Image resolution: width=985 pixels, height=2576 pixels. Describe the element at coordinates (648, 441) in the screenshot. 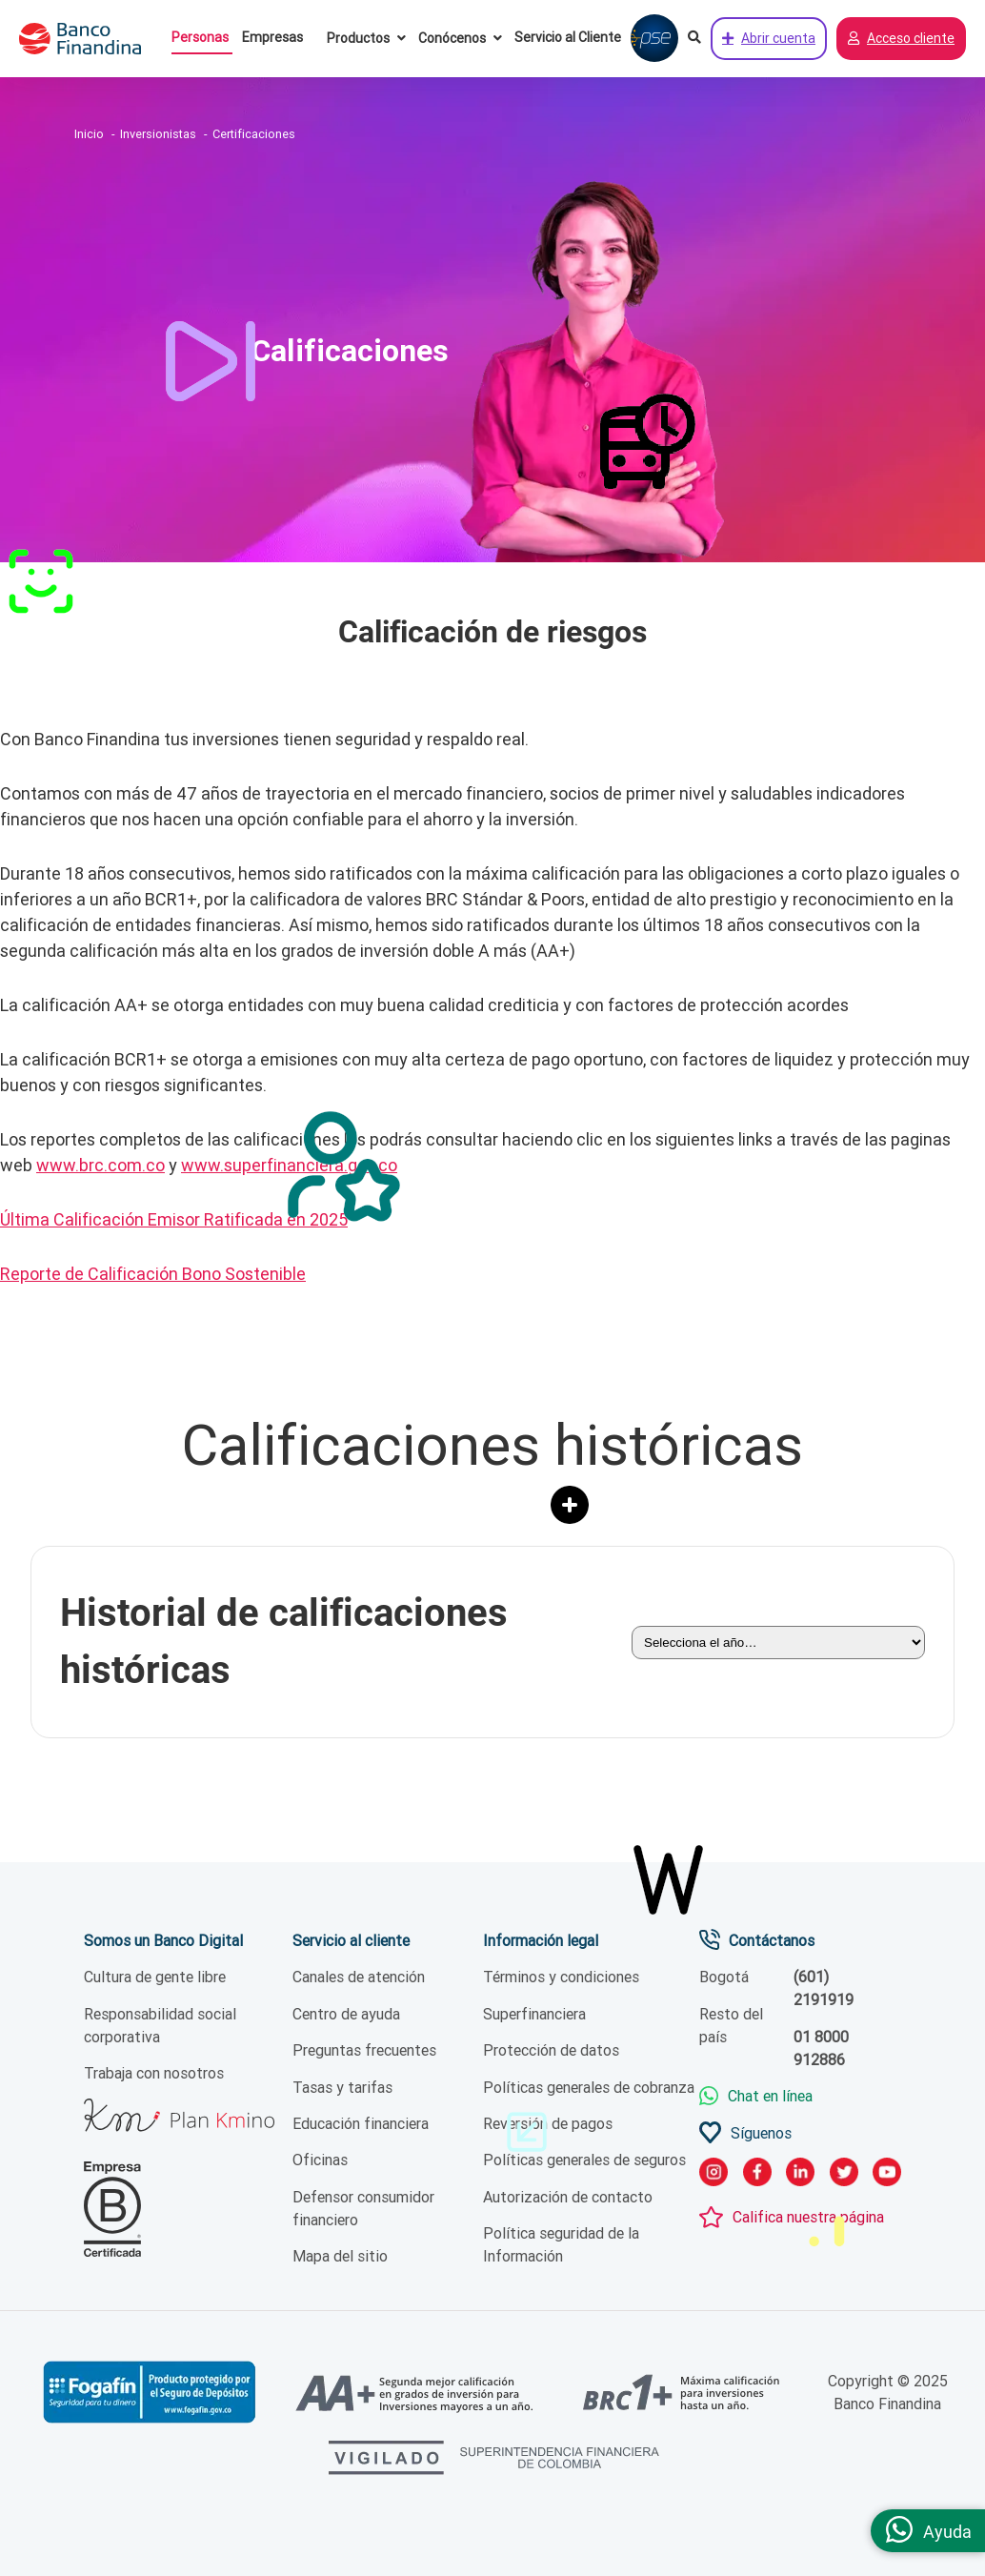

I see `view bus or transit departure times` at that location.